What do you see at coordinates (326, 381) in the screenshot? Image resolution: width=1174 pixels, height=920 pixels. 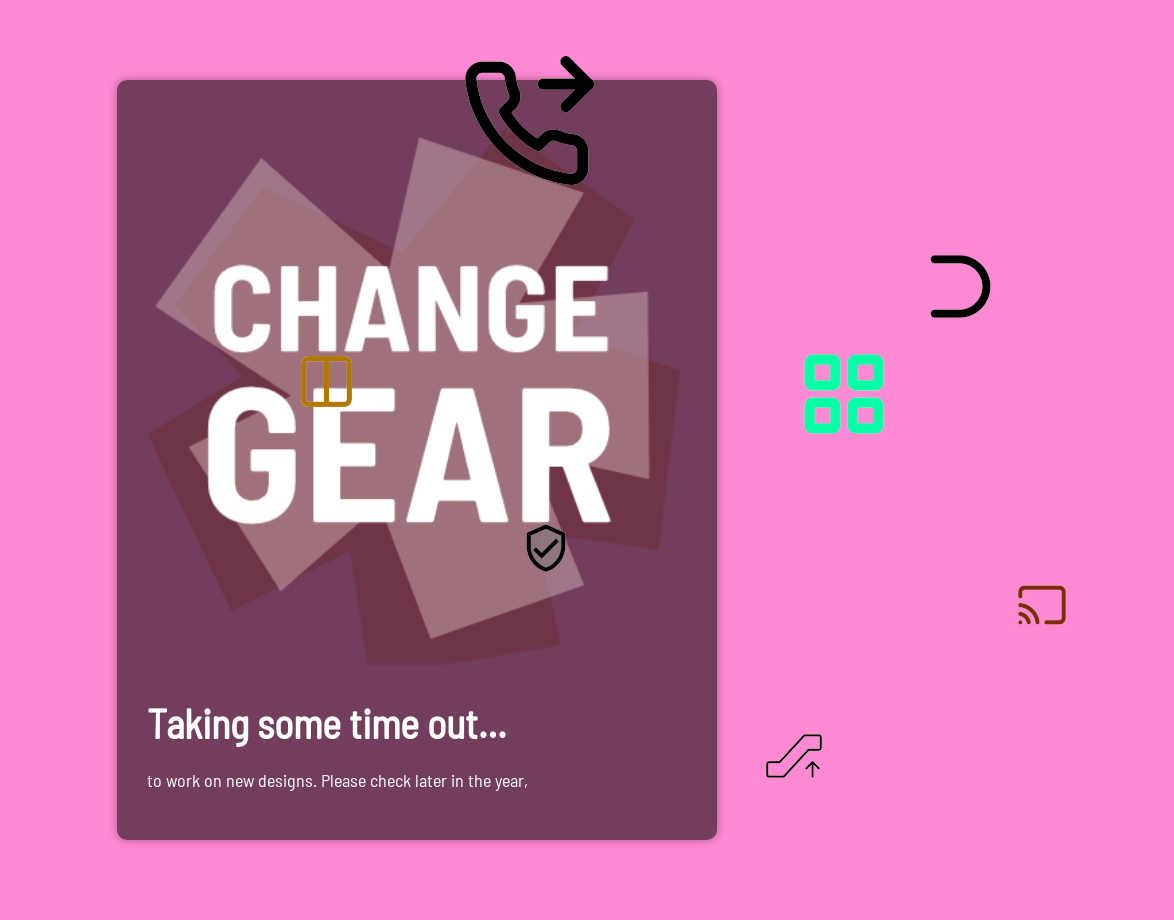 I see `switch to column layout view` at bounding box center [326, 381].